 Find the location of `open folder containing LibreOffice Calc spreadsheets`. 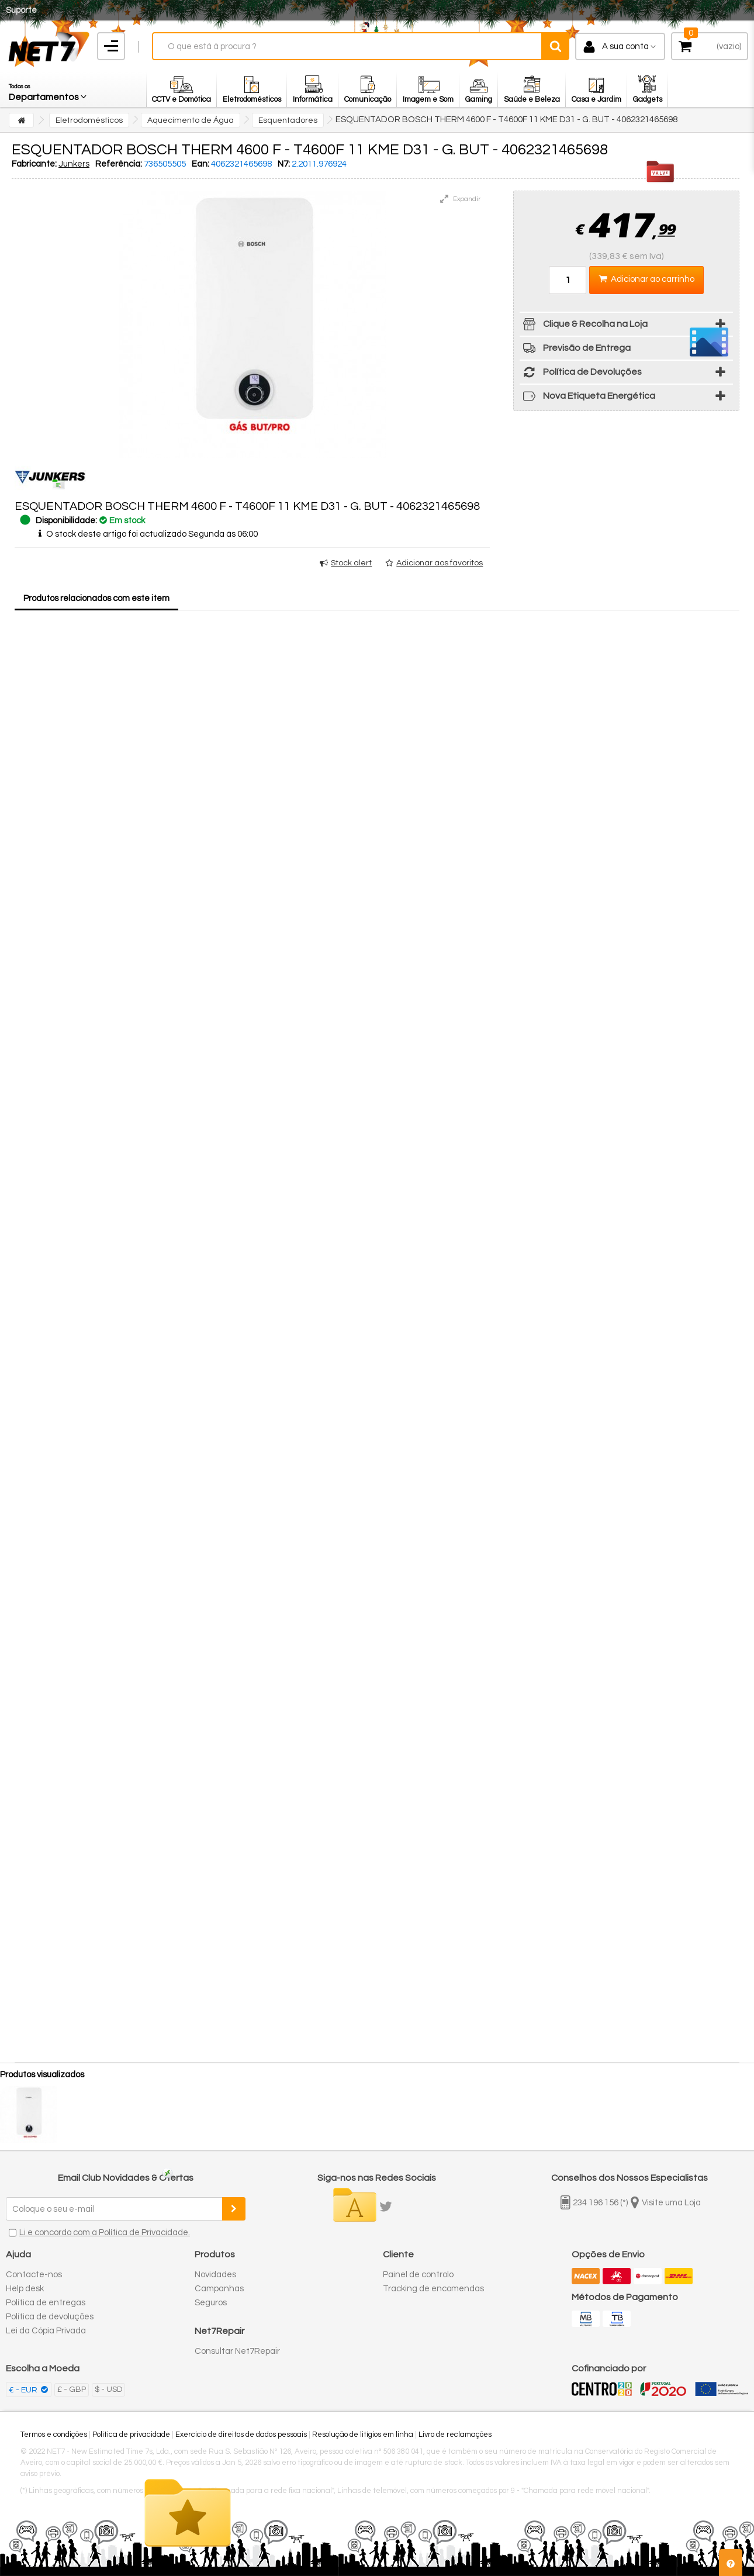

open folder containing LibreOffice Calc spreadsheets is located at coordinates (58, 485).